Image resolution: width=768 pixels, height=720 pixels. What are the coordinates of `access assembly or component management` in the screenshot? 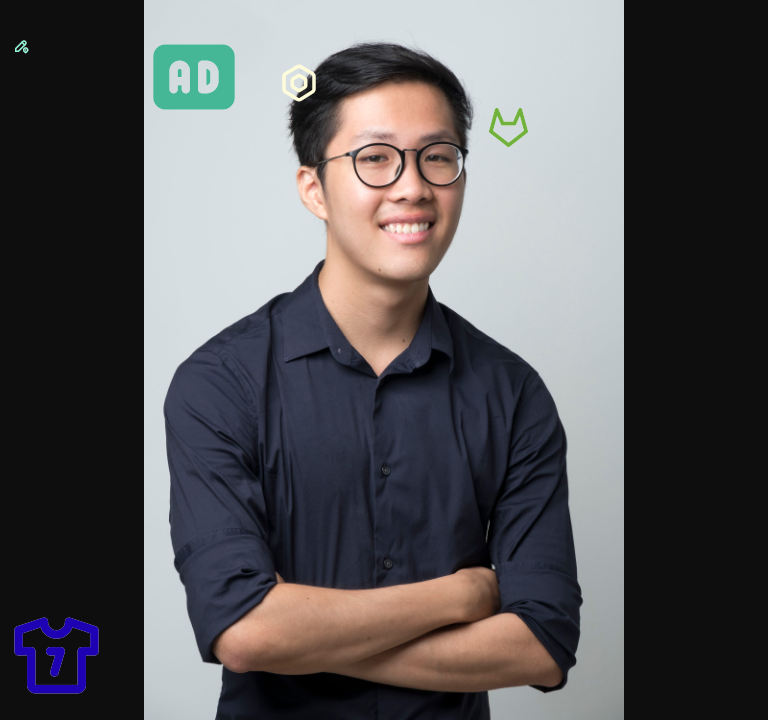 It's located at (299, 83).